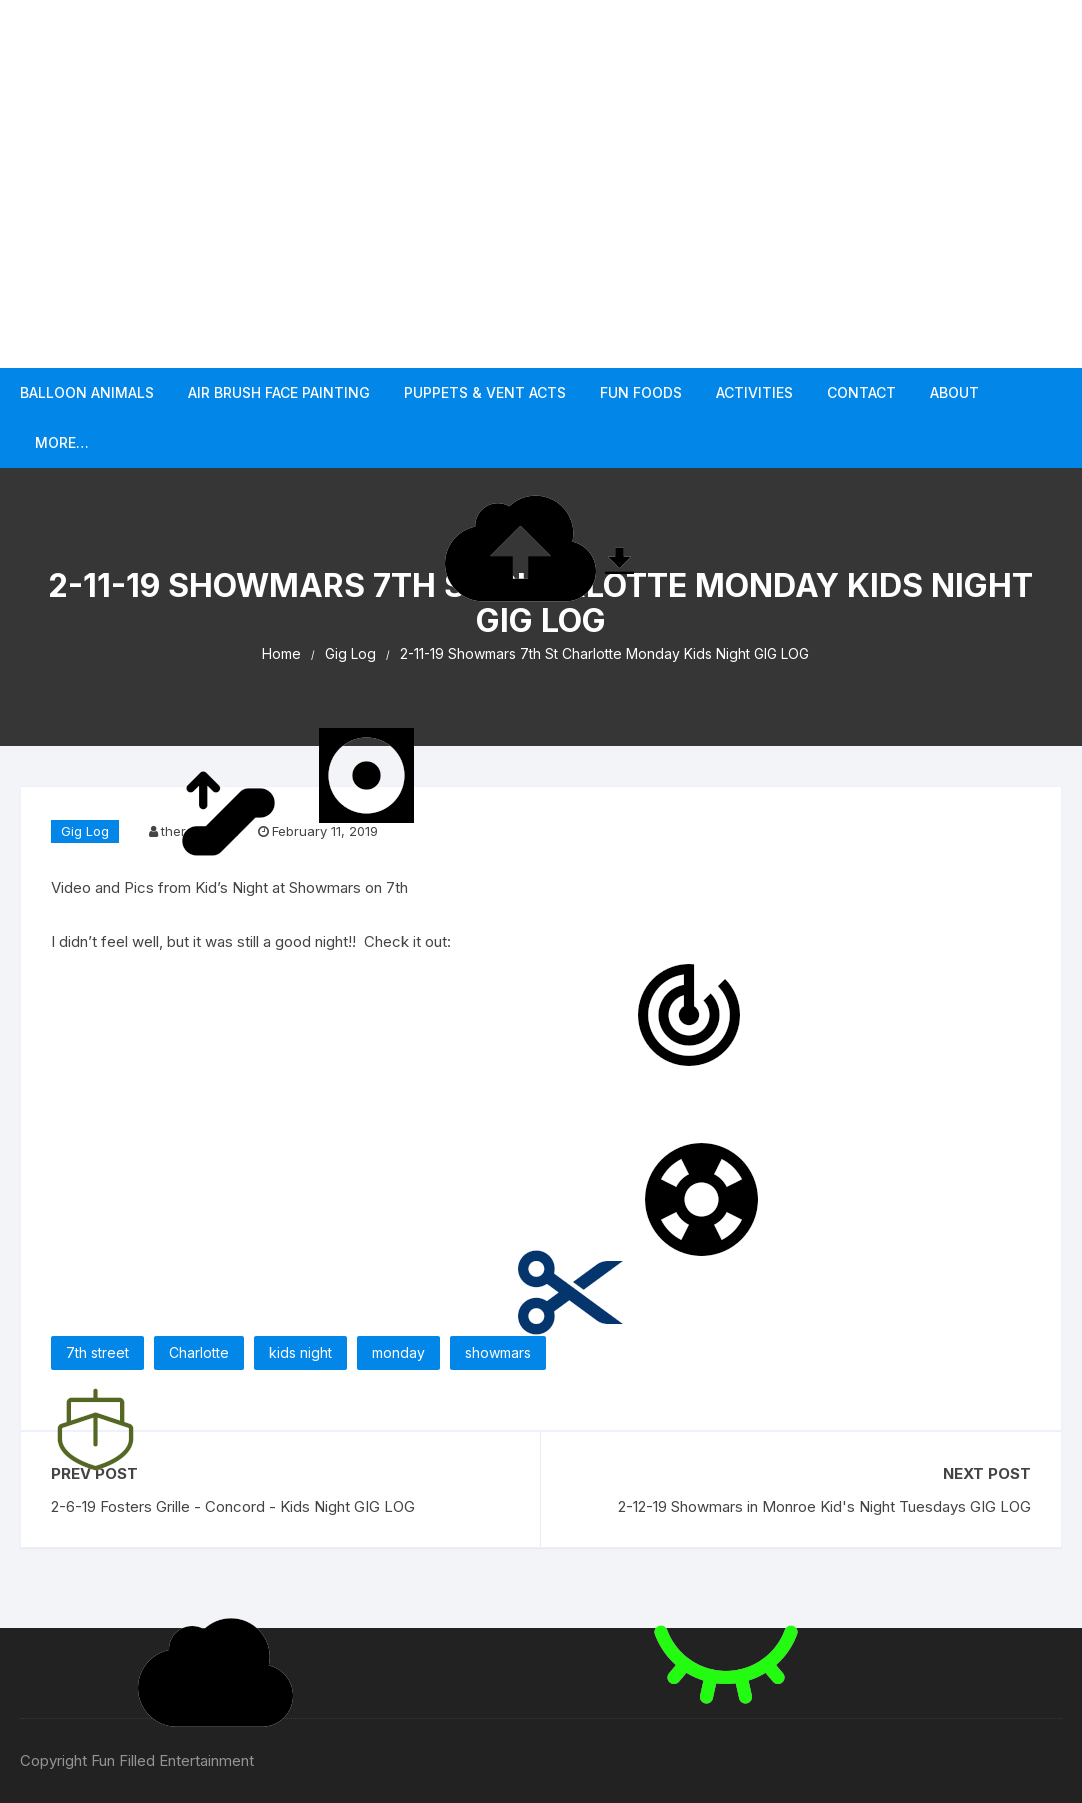 The width and height of the screenshot is (1082, 1803). I want to click on access help or support, so click(701, 1199).